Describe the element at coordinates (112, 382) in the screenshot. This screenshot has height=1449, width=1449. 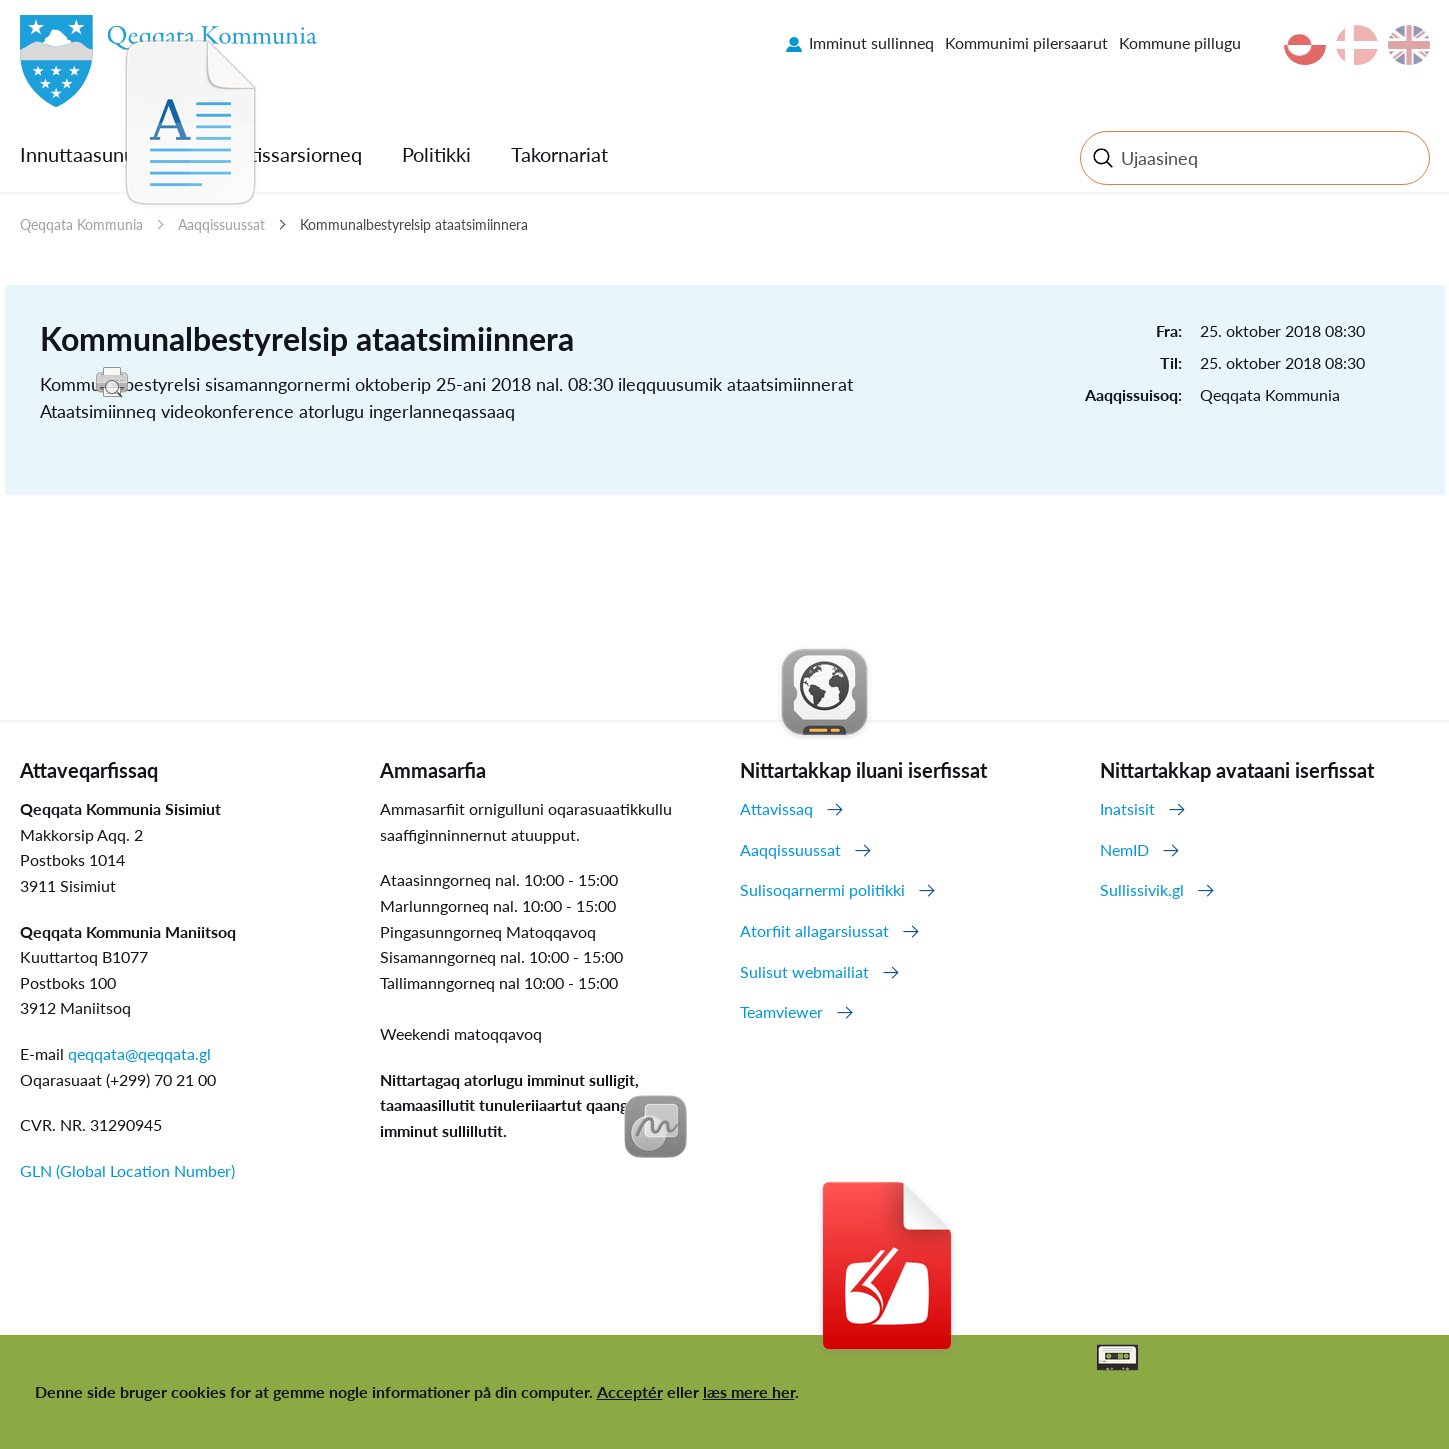
I see `preview document before printing` at that location.